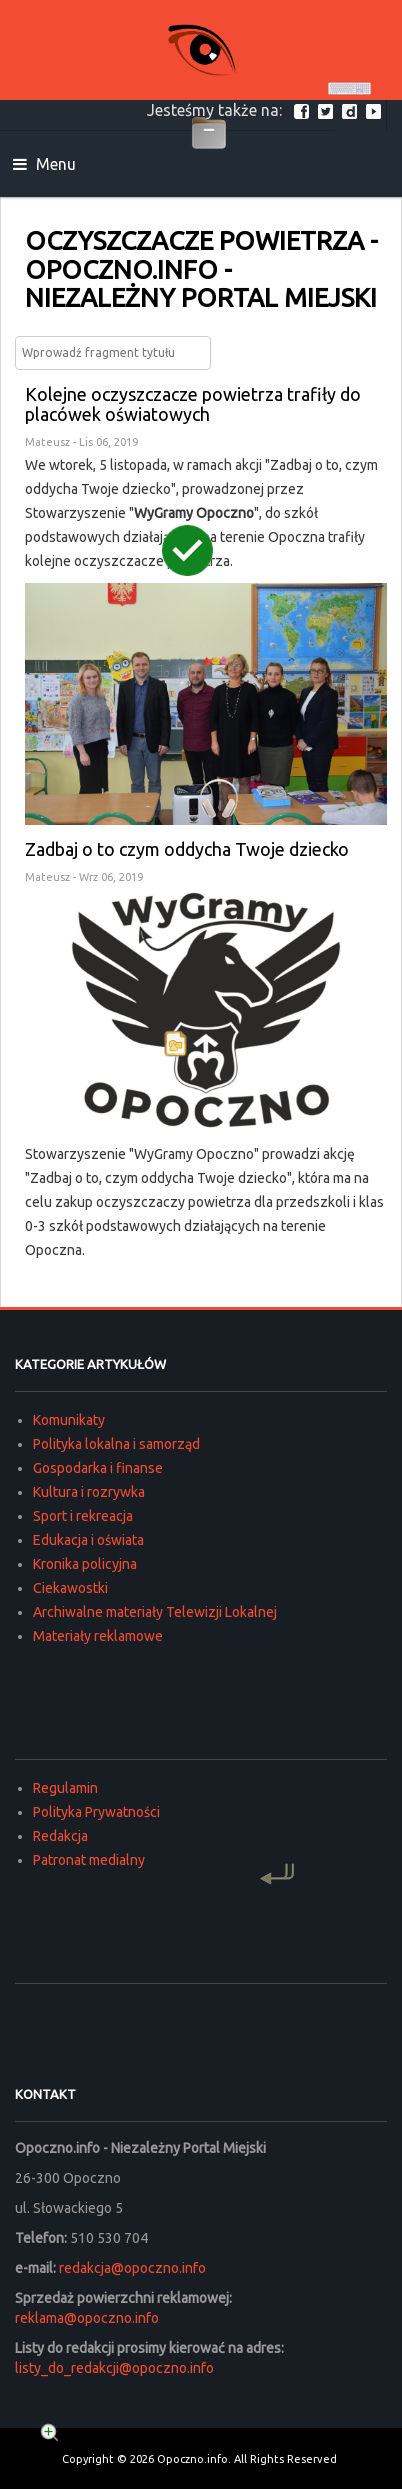 This screenshot has height=2489, width=402. What do you see at coordinates (349, 88) in the screenshot?
I see `connect a bluetooth keyboard` at bounding box center [349, 88].